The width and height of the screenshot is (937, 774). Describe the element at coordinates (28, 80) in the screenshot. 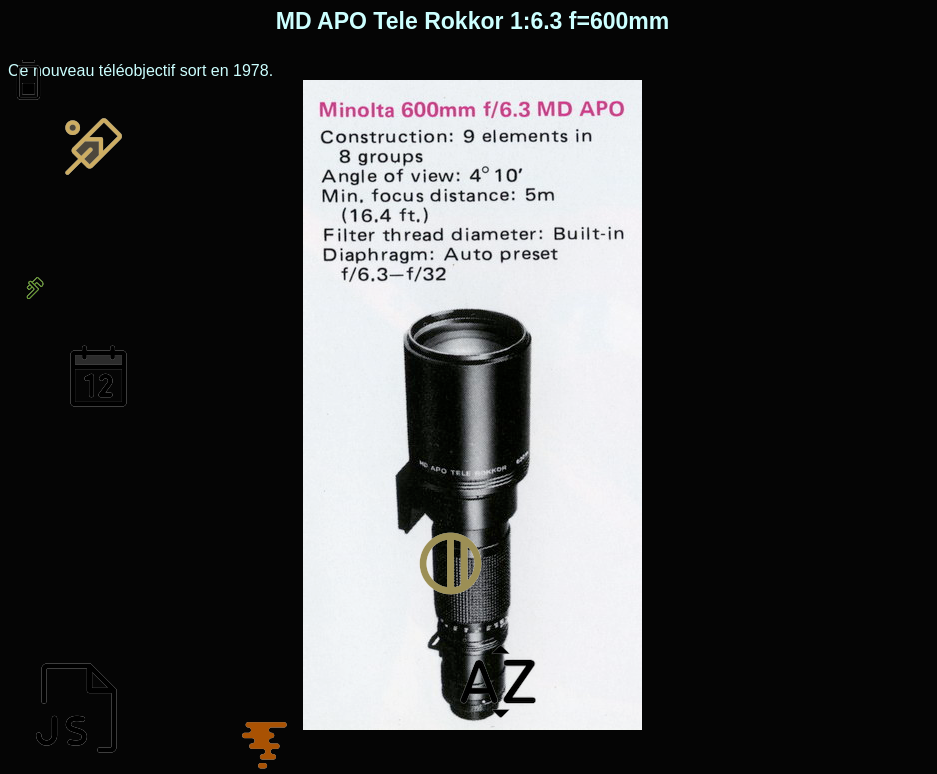

I see `indicates medium battery level` at that location.